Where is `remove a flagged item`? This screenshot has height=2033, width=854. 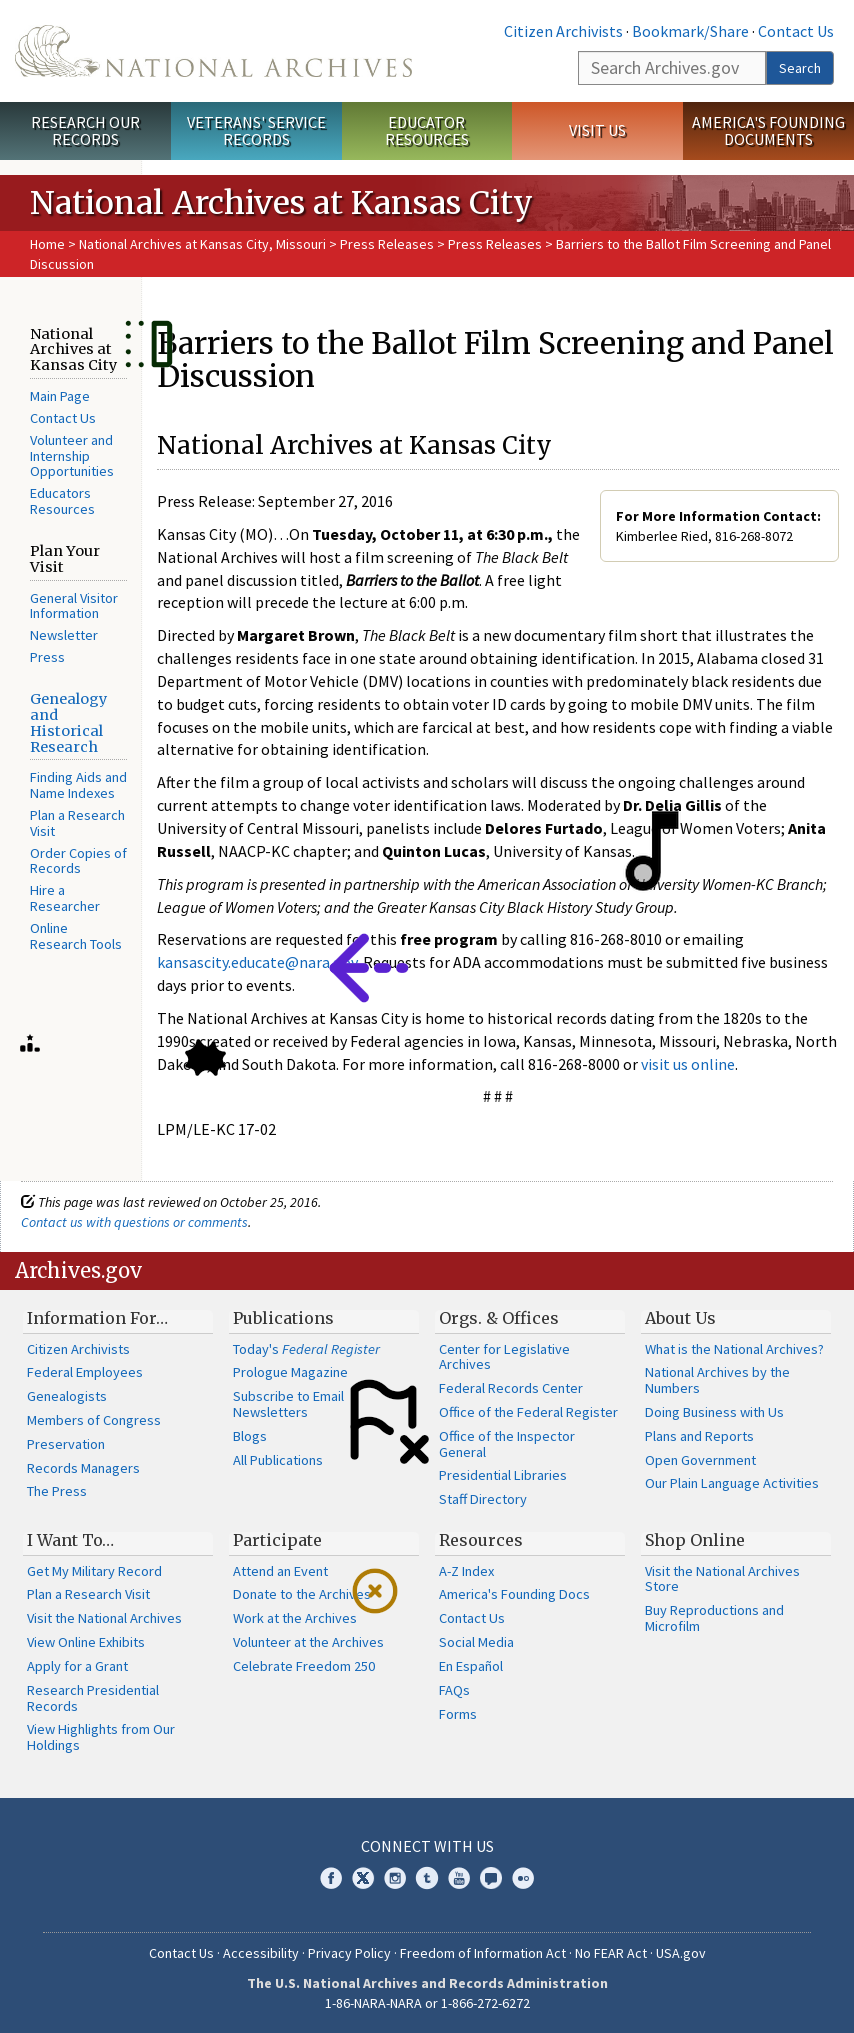 remove a flagged item is located at coordinates (383, 1418).